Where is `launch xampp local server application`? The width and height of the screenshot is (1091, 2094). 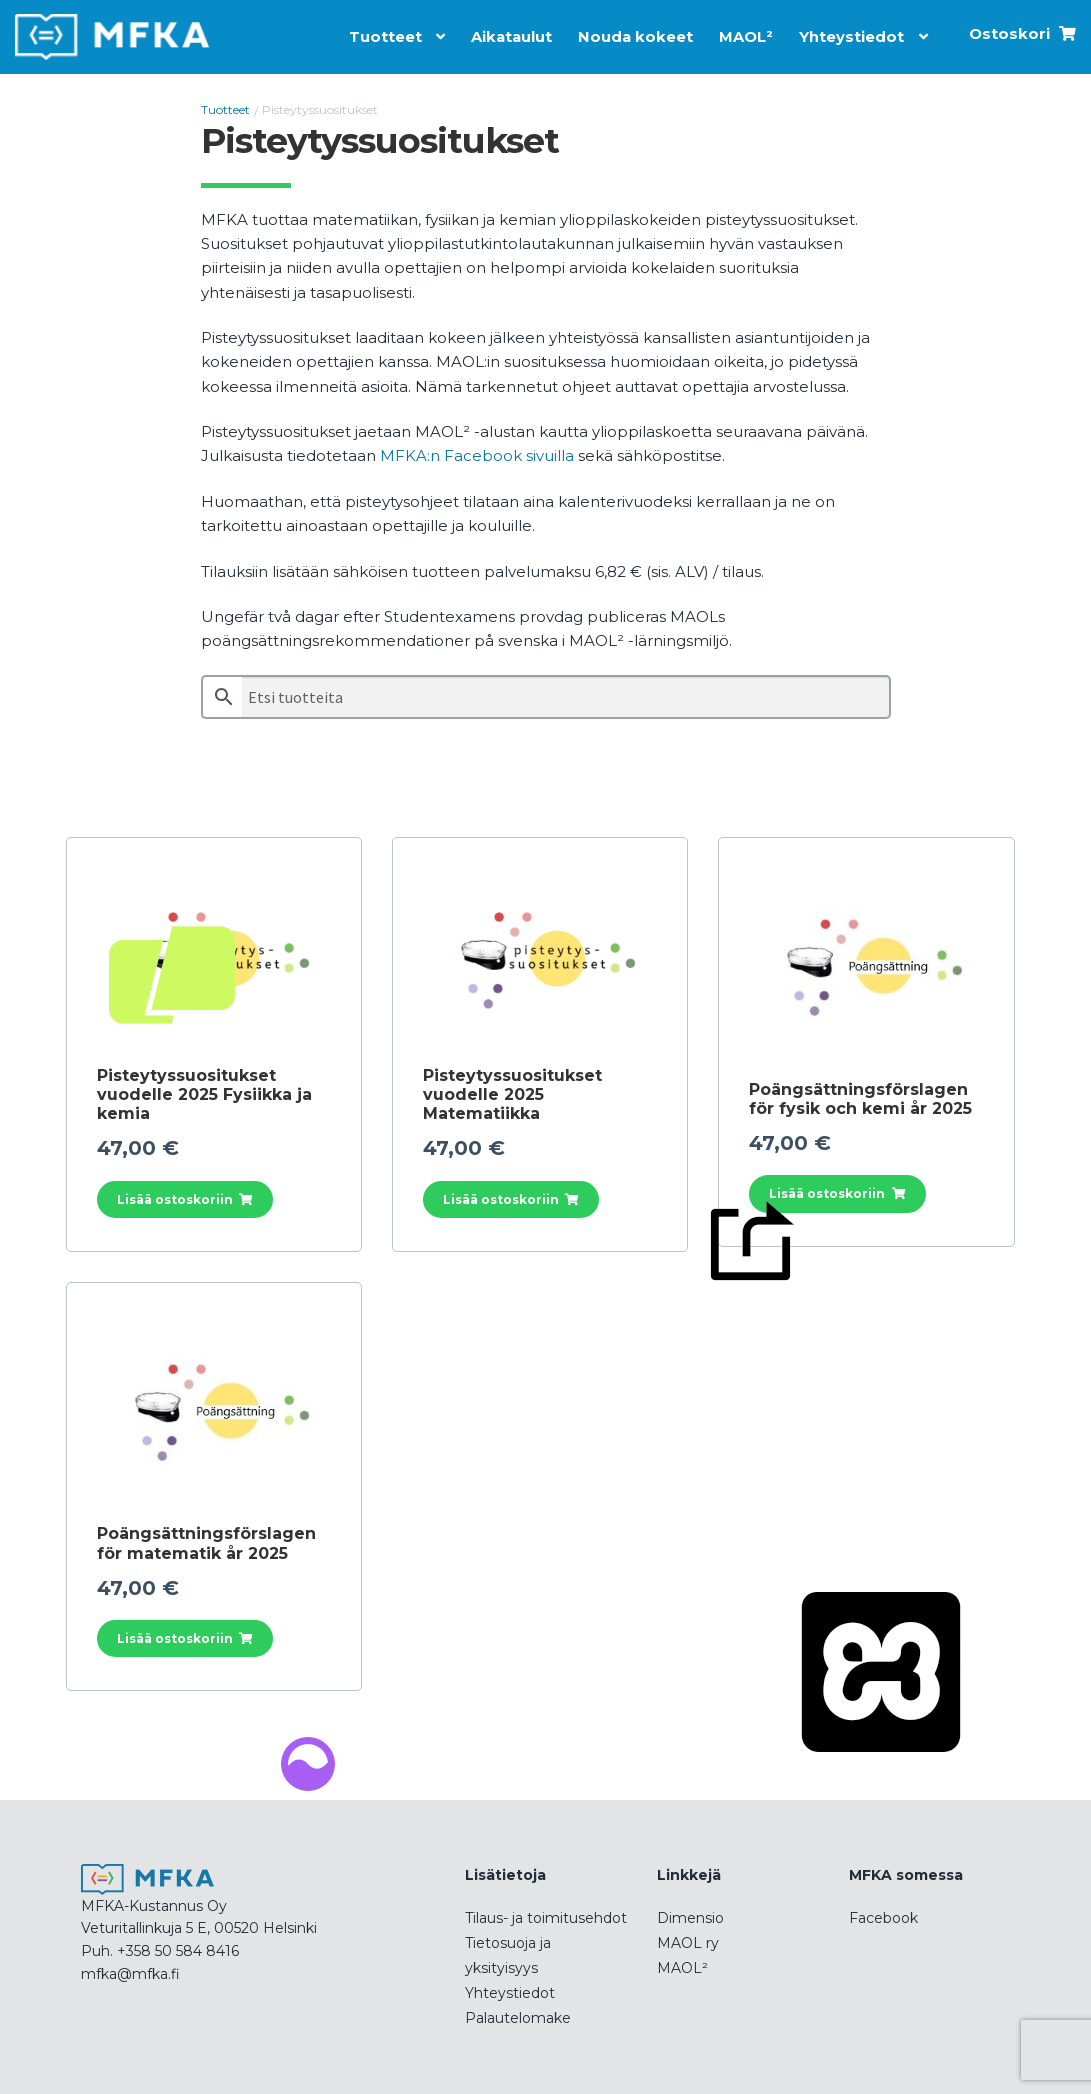
launch xampp local server application is located at coordinates (881, 1672).